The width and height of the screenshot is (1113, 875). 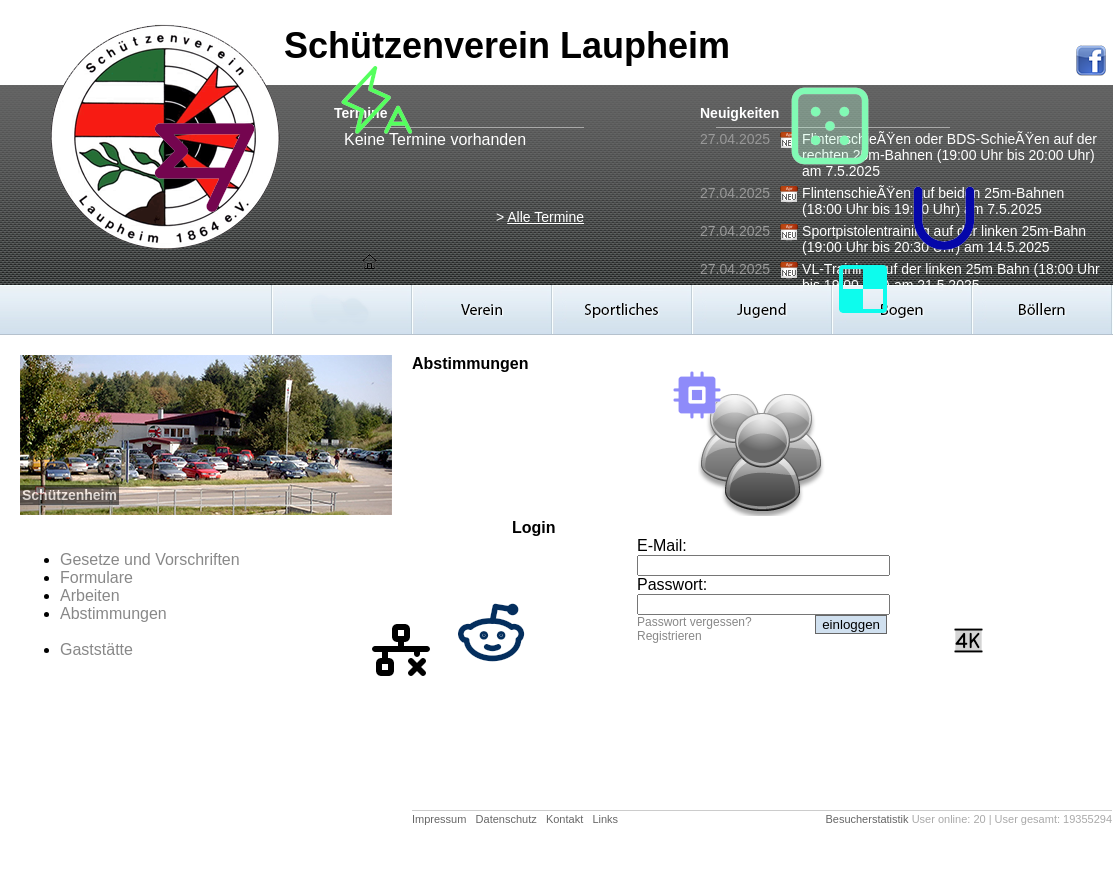 I want to click on switch to 4K video resolution, so click(x=968, y=640).